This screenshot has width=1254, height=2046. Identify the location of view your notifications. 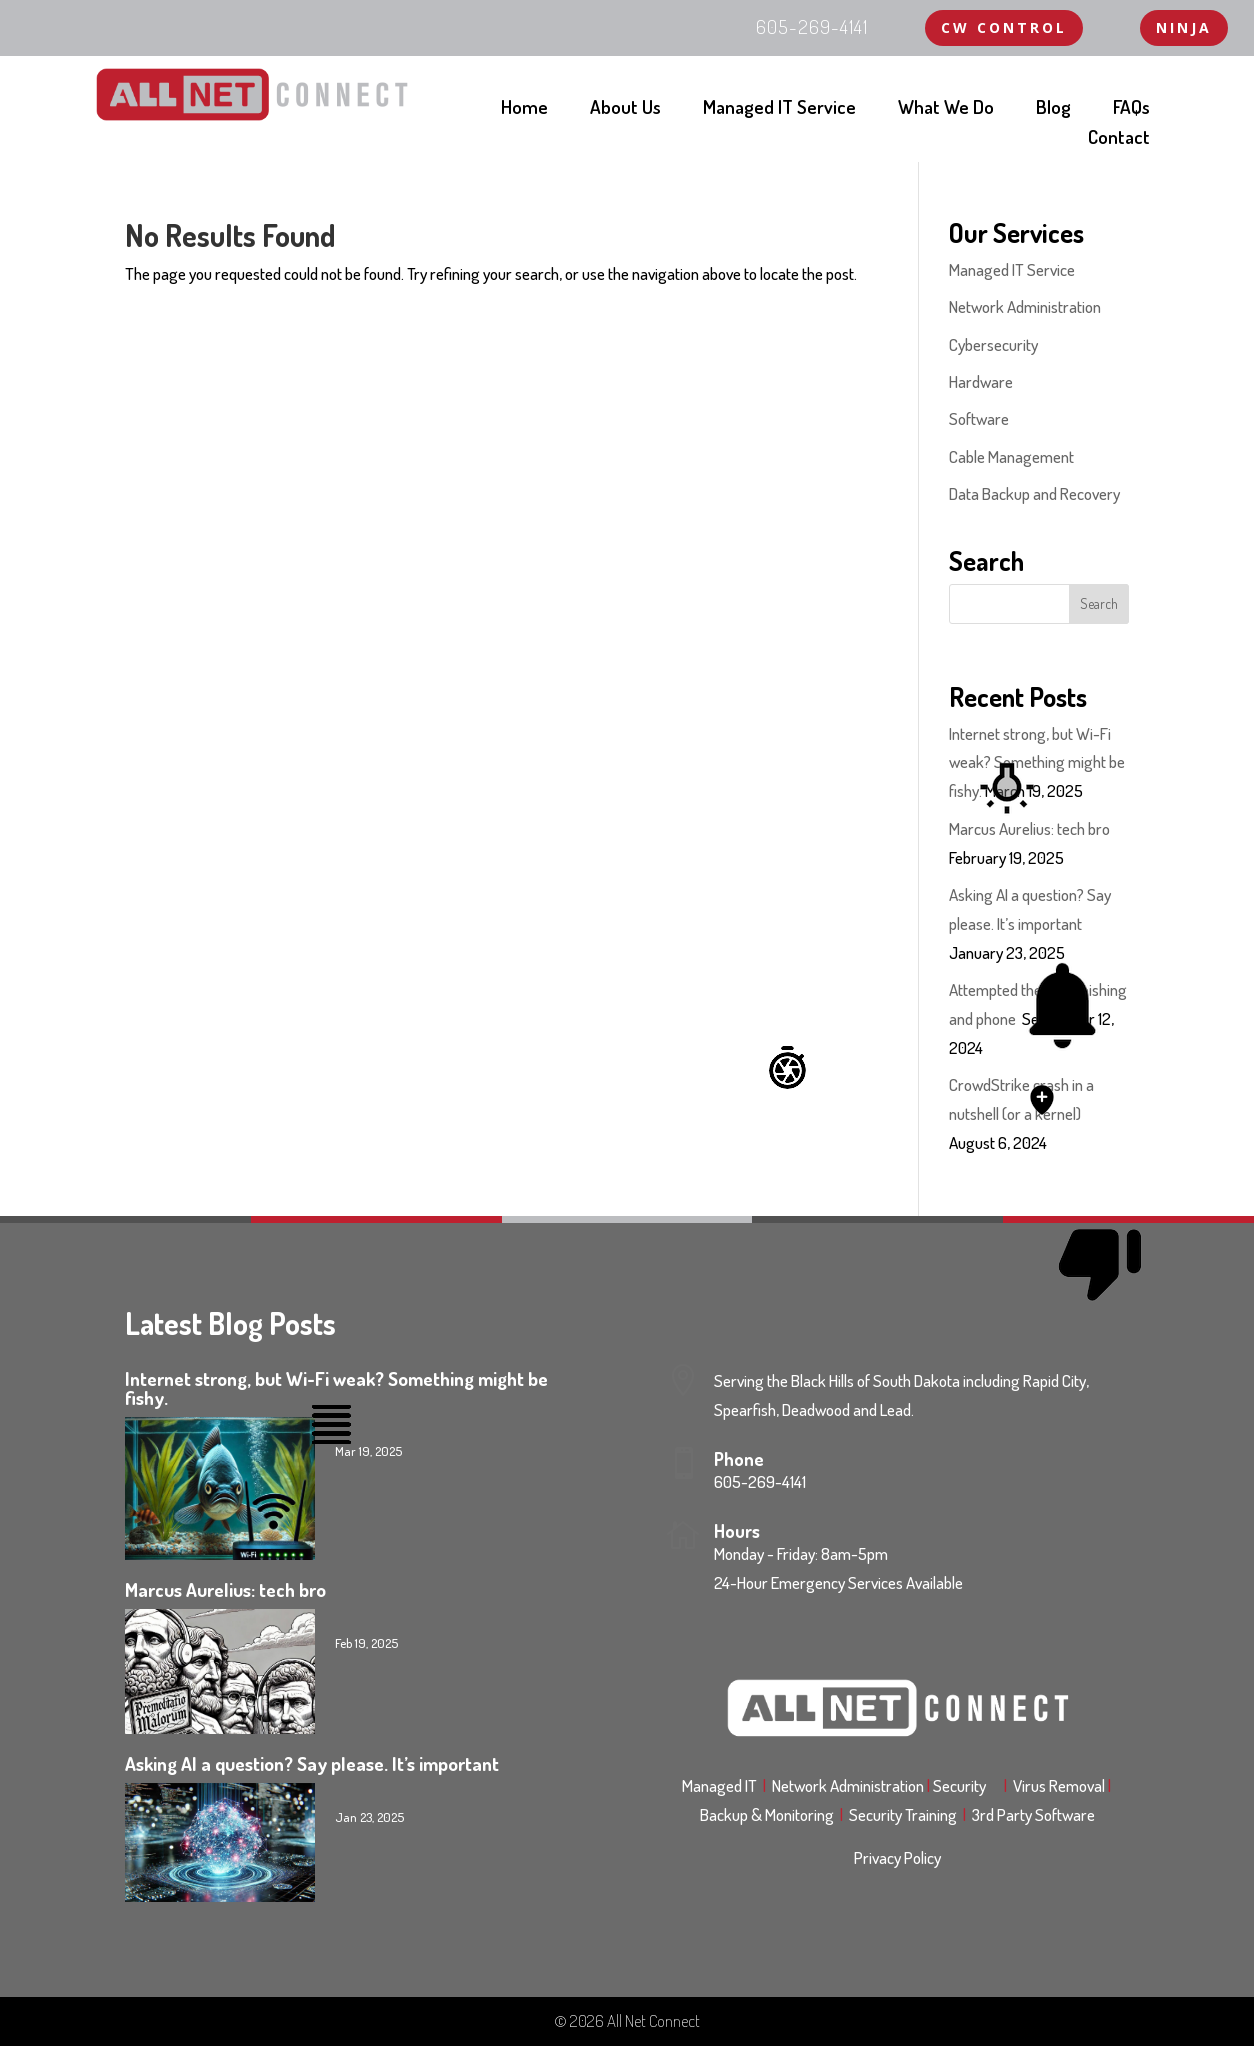
(1062, 1004).